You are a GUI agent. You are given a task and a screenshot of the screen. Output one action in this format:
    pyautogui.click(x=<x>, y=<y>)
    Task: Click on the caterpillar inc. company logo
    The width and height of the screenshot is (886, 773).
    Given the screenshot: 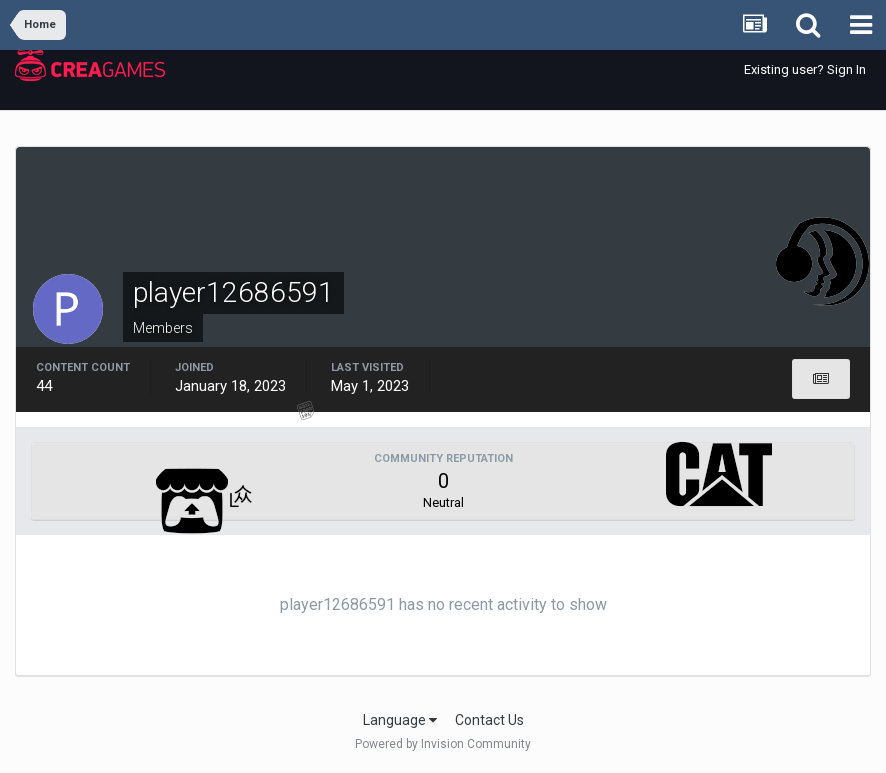 What is the action you would take?
    pyautogui.click(x=719, y=474)
    